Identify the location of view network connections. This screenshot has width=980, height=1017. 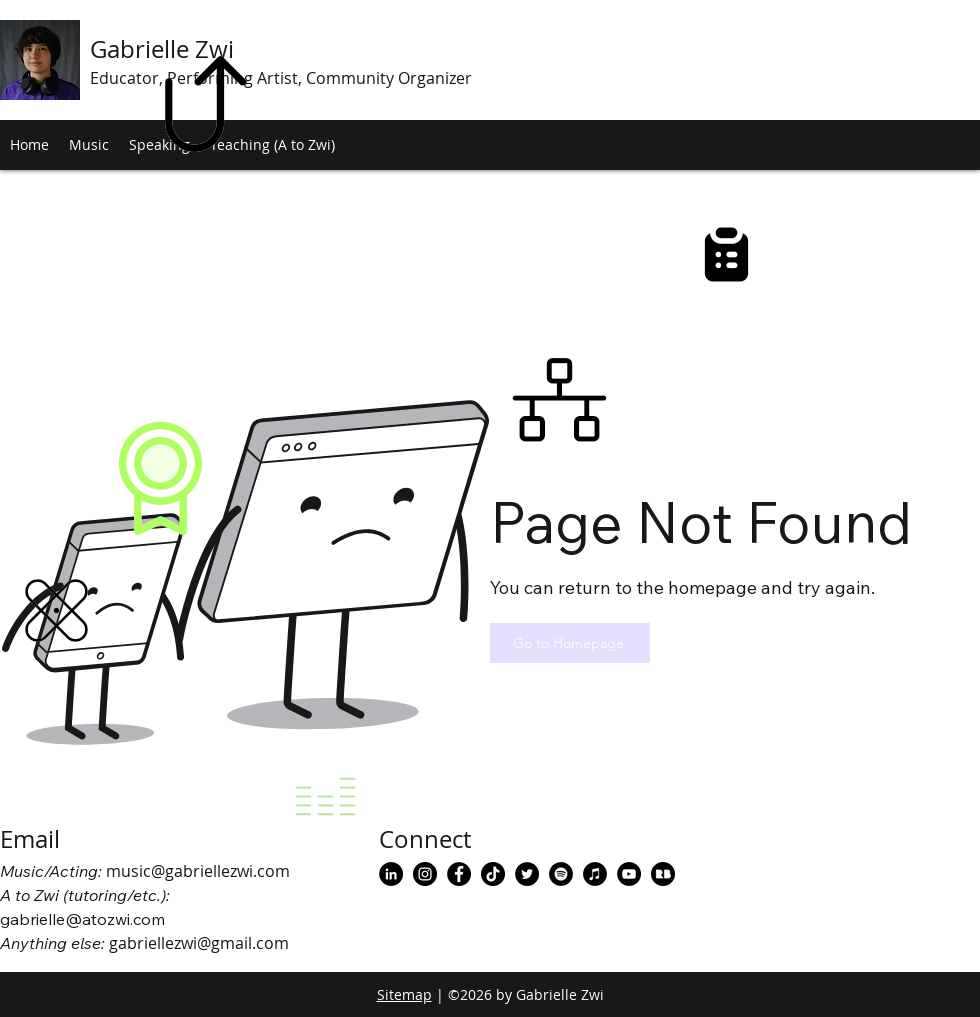
(559, 401).